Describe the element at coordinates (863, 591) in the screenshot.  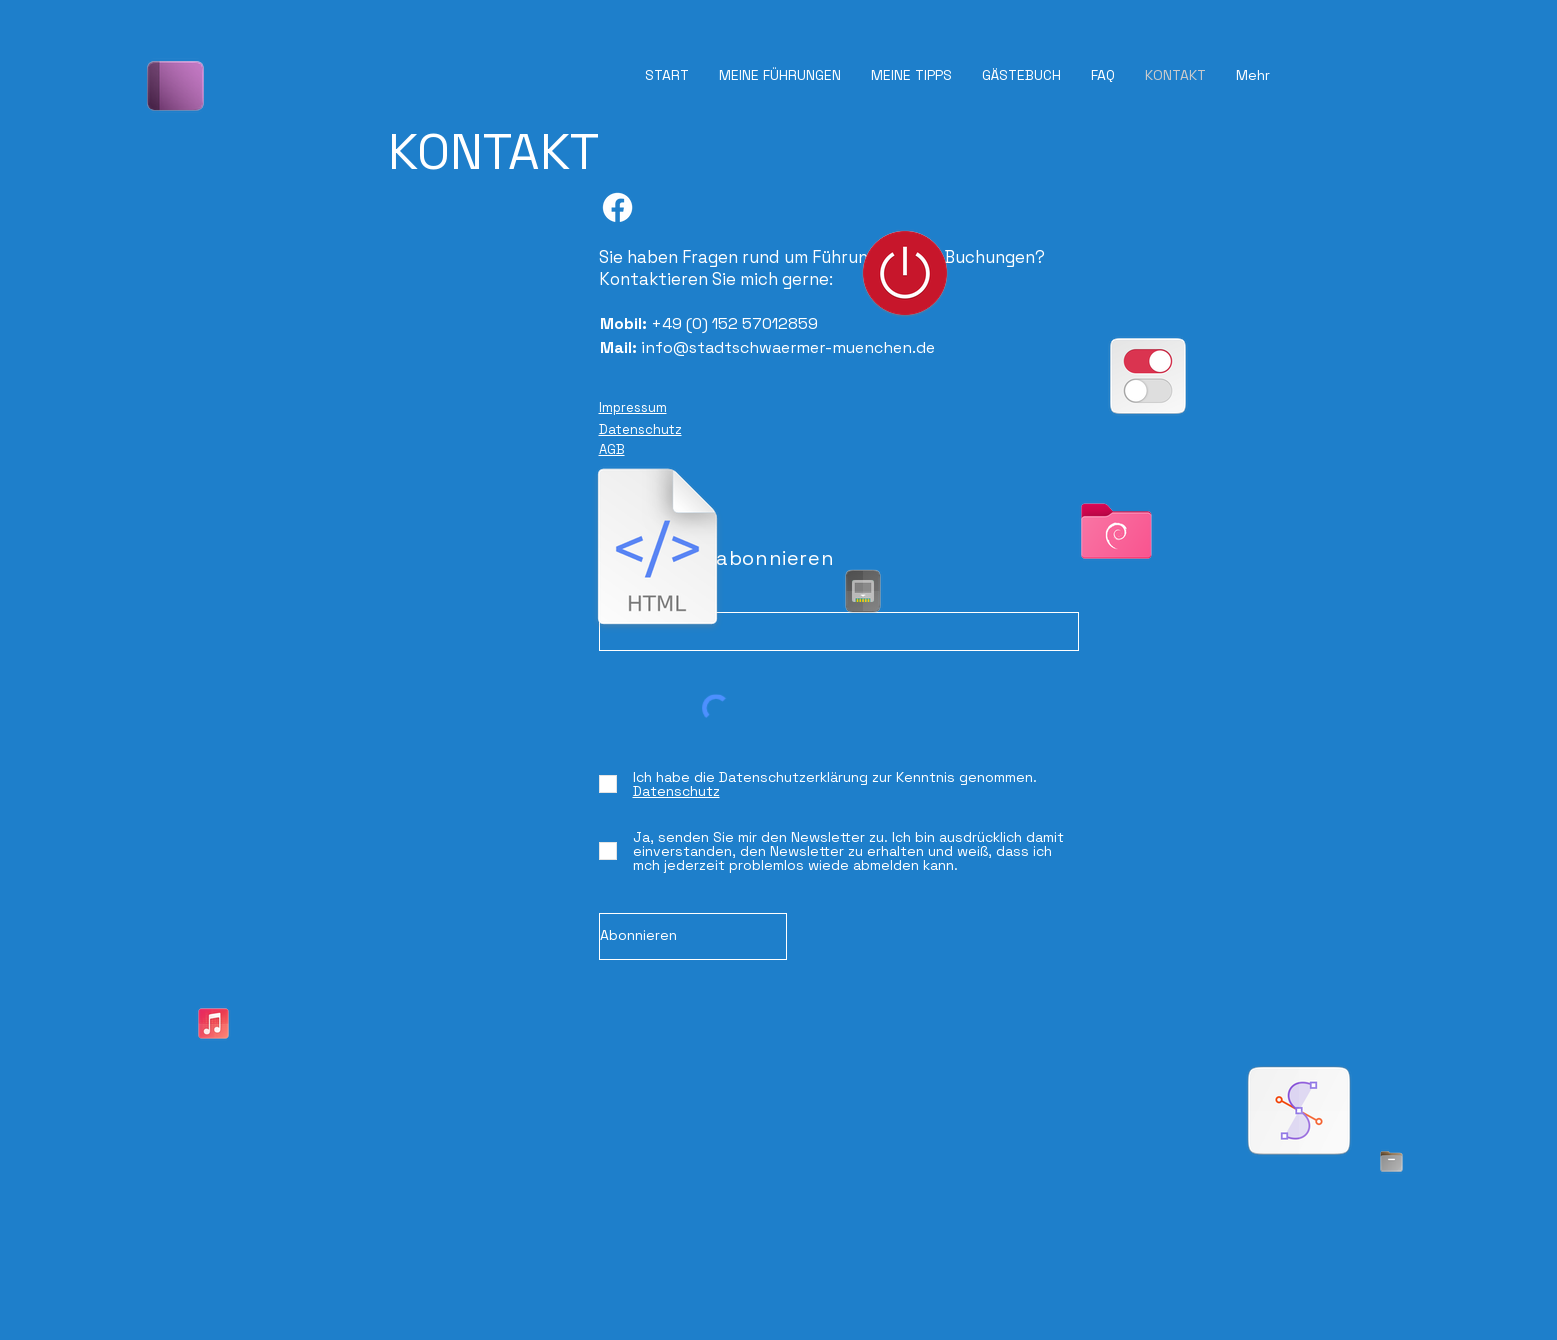
I see `sega genesis 32x rom file` at that location.